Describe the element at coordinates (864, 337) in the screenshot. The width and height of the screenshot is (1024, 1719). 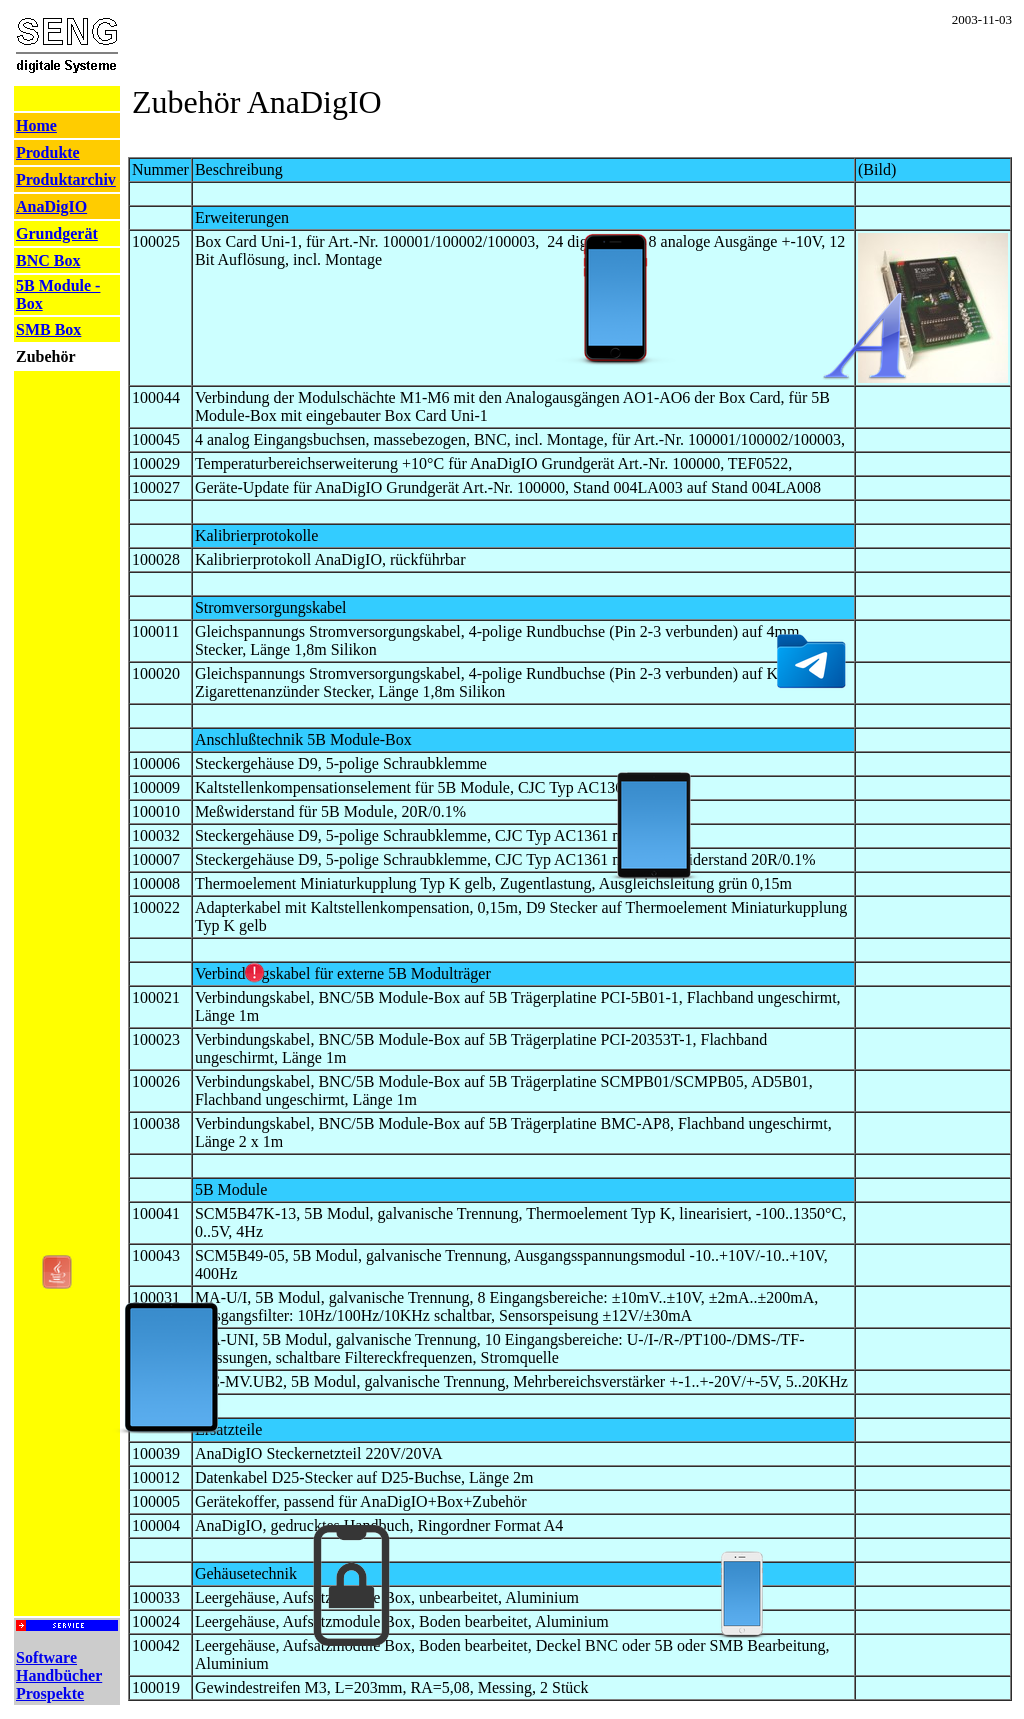
I see `access font library or text styles` at that location.